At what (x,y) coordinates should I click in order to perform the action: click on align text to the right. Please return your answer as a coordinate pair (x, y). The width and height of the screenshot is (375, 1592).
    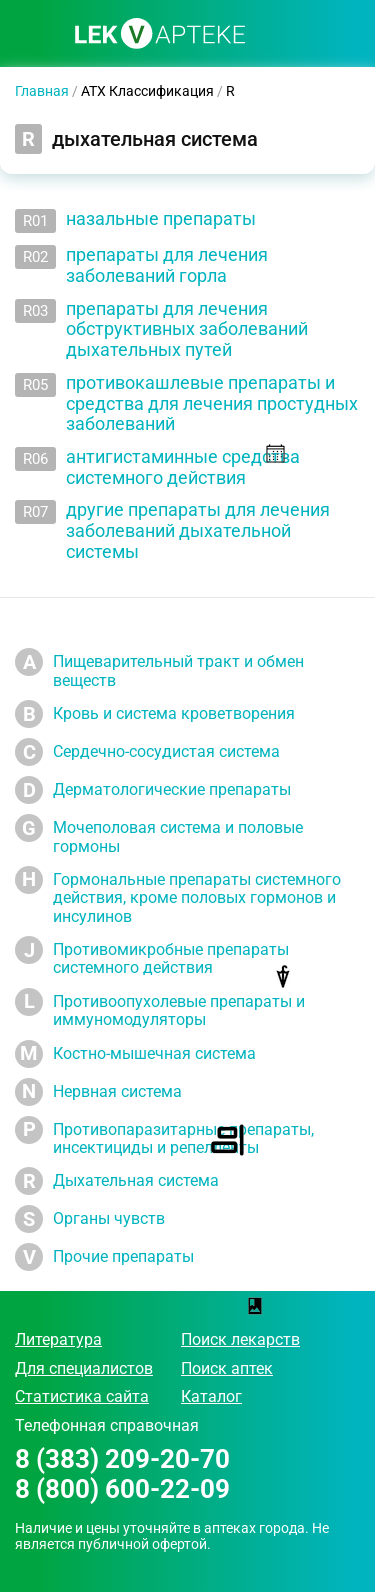
    Looking at the image, I should click on (228, 1140).